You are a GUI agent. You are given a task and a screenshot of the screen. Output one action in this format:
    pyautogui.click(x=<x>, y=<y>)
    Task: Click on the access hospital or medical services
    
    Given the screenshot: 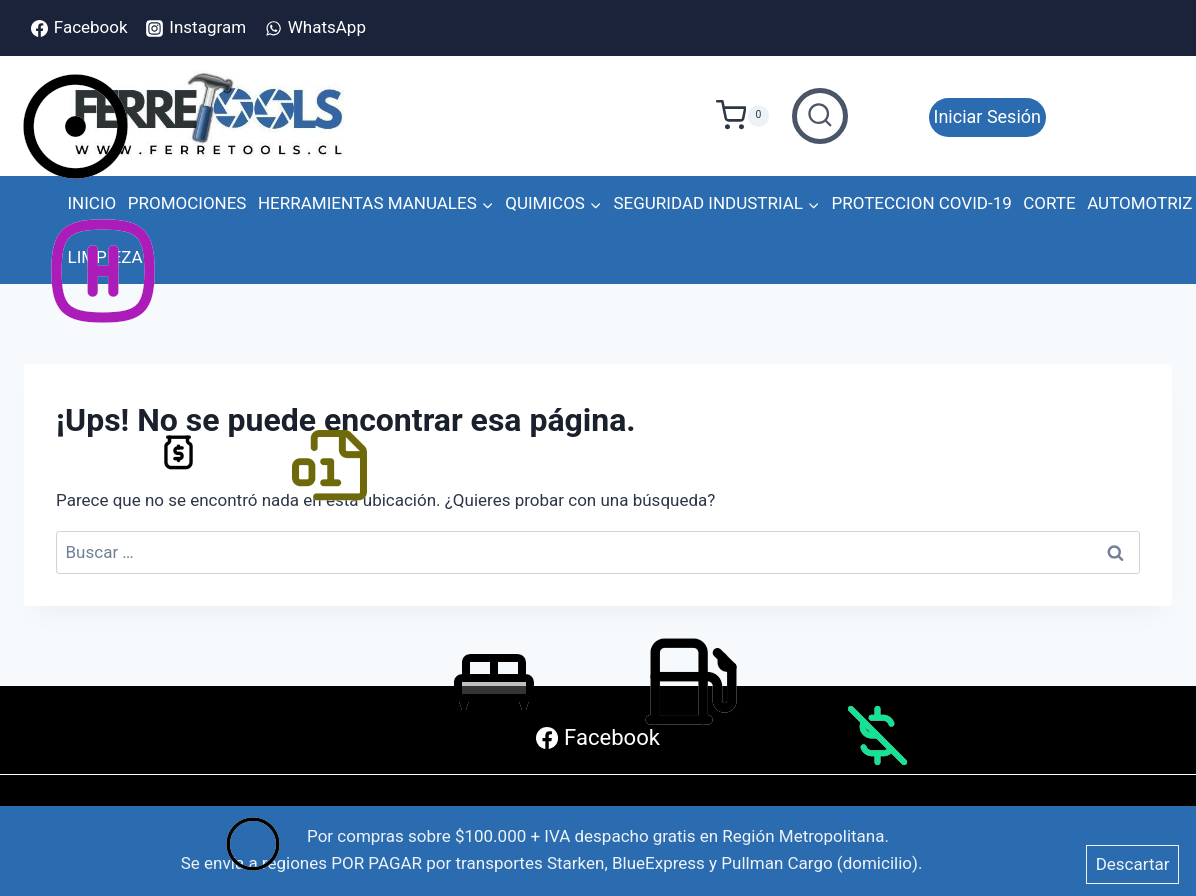 What is the action you would take?
    pyautogui.click(x=103, y=271)
    